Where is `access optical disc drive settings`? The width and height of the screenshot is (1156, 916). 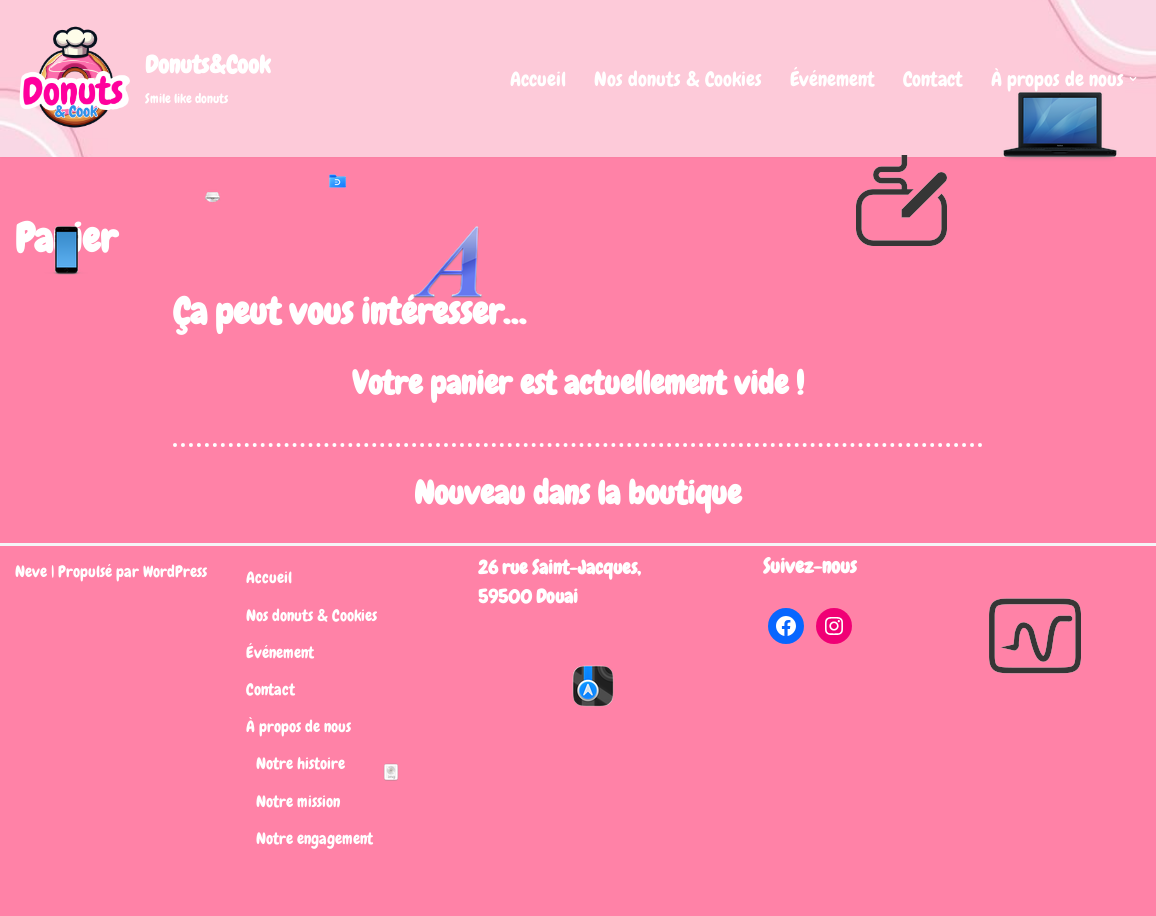
access optical disc drive settings is located at coordinates (212, 196).